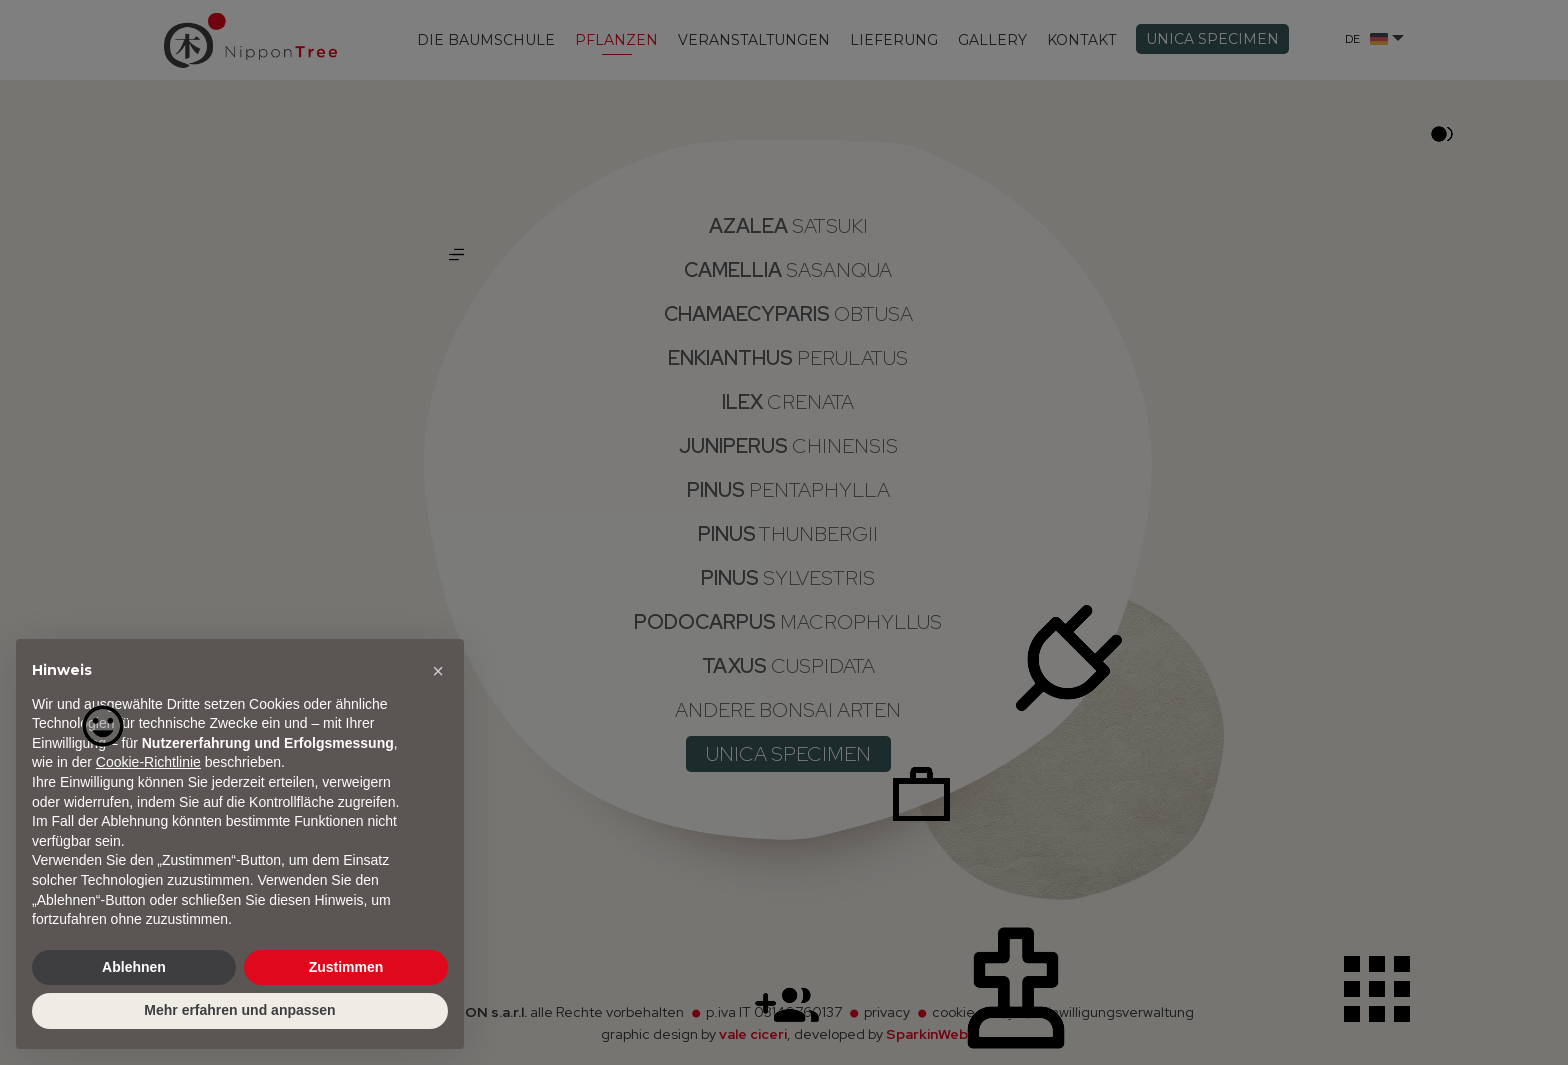 The height and width of the screenshot is (1065, 1568). Describe the element at coordinates (1377, 989) in the screenshot. I see `open the app drawer or launcher` at that location.